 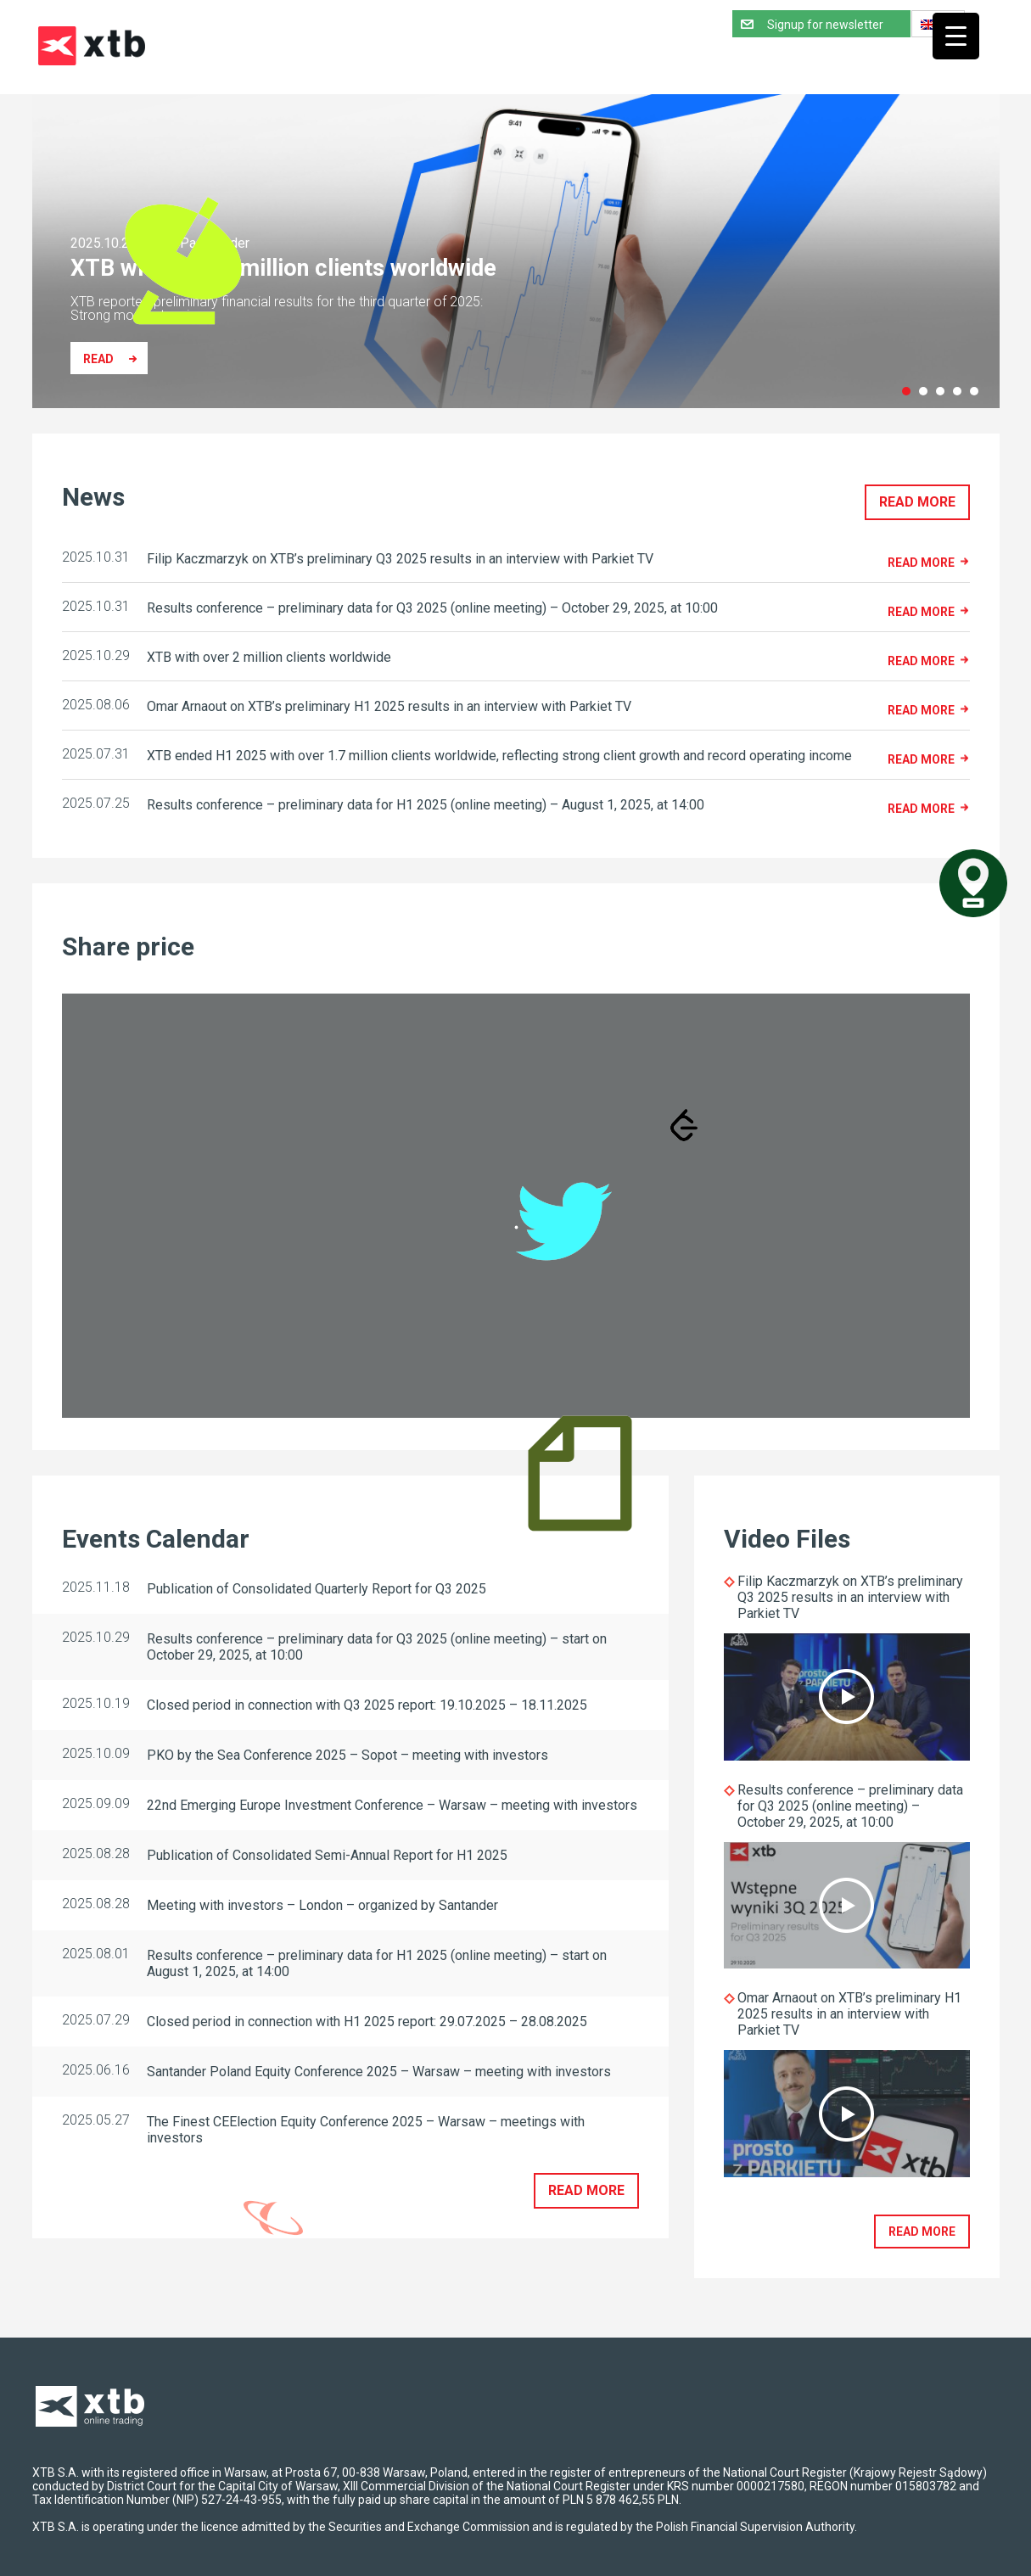 I want to click on access radar or scanning features, so click(x=183, y=261).